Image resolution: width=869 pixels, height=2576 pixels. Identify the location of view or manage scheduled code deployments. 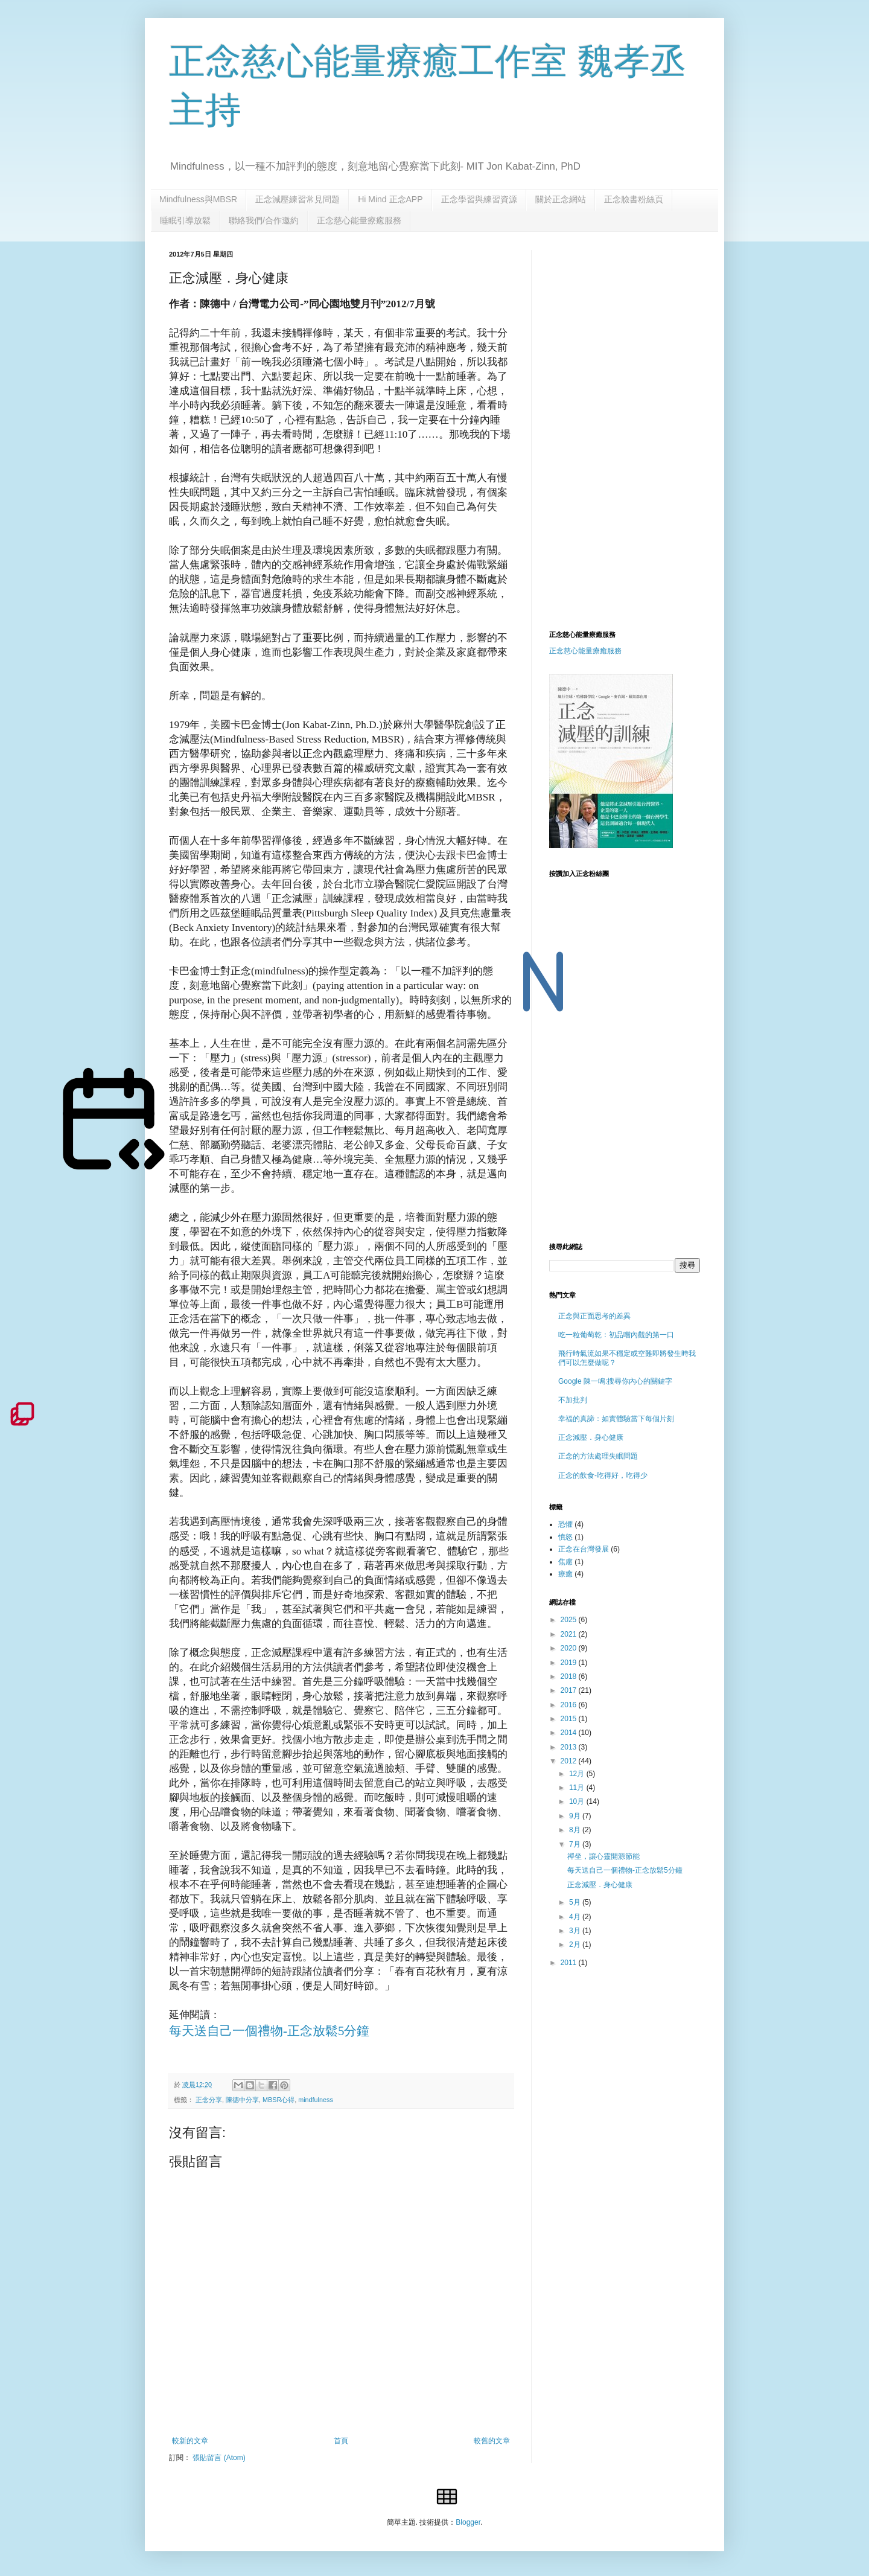
(109, 1119).